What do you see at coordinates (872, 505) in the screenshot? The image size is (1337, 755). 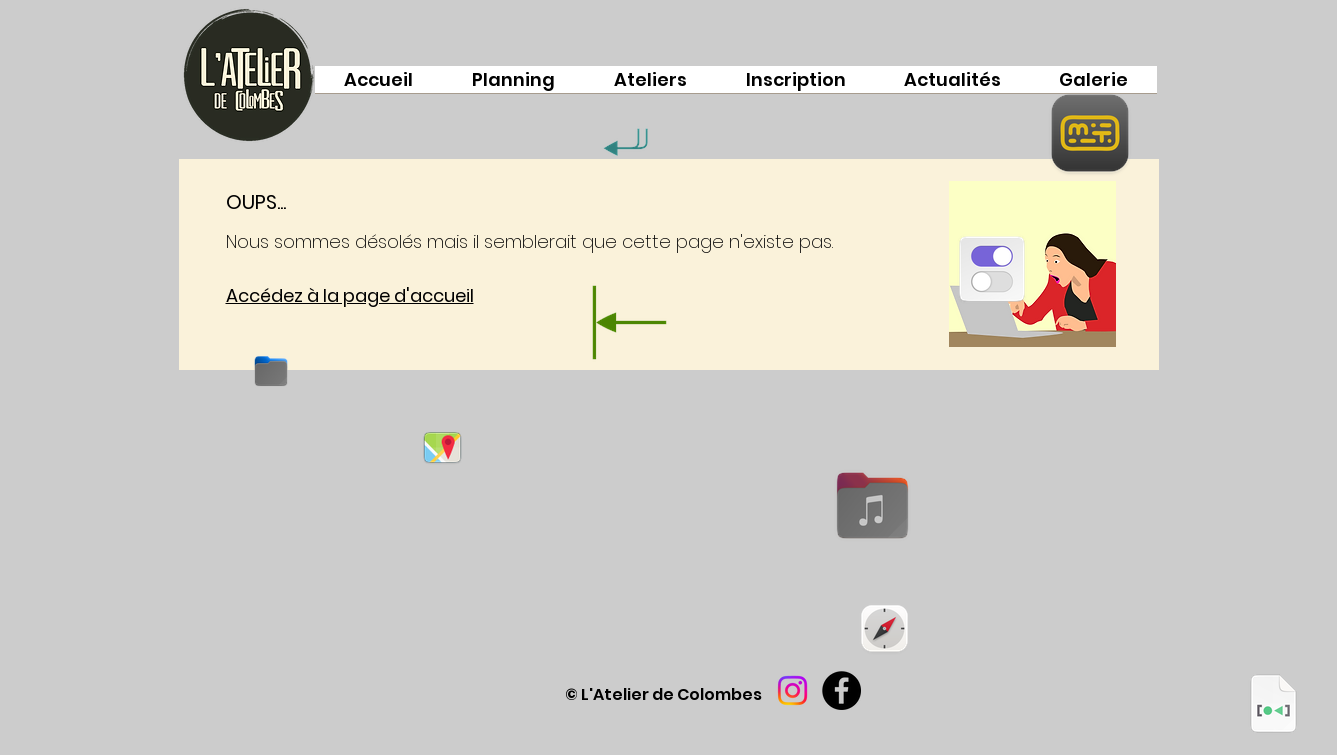 I see `open your music folder` at bounding box center [872, 505].